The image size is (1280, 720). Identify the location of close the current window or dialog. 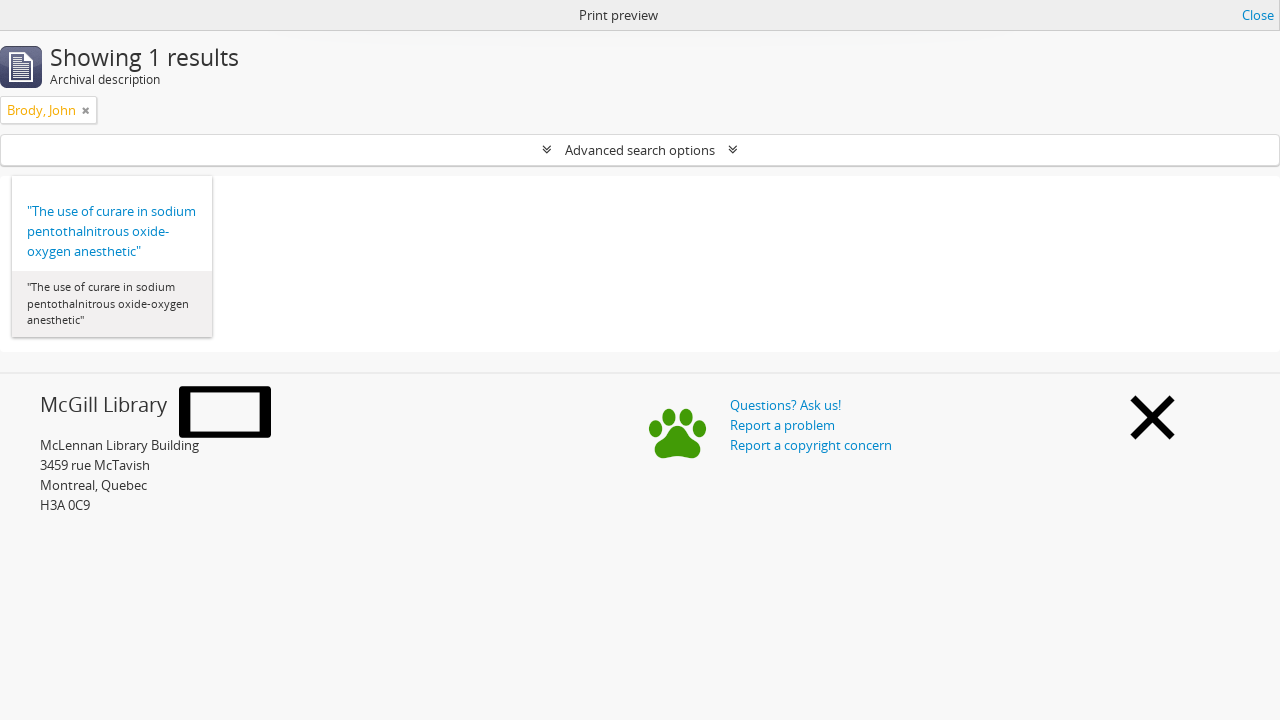
(1152, 417).